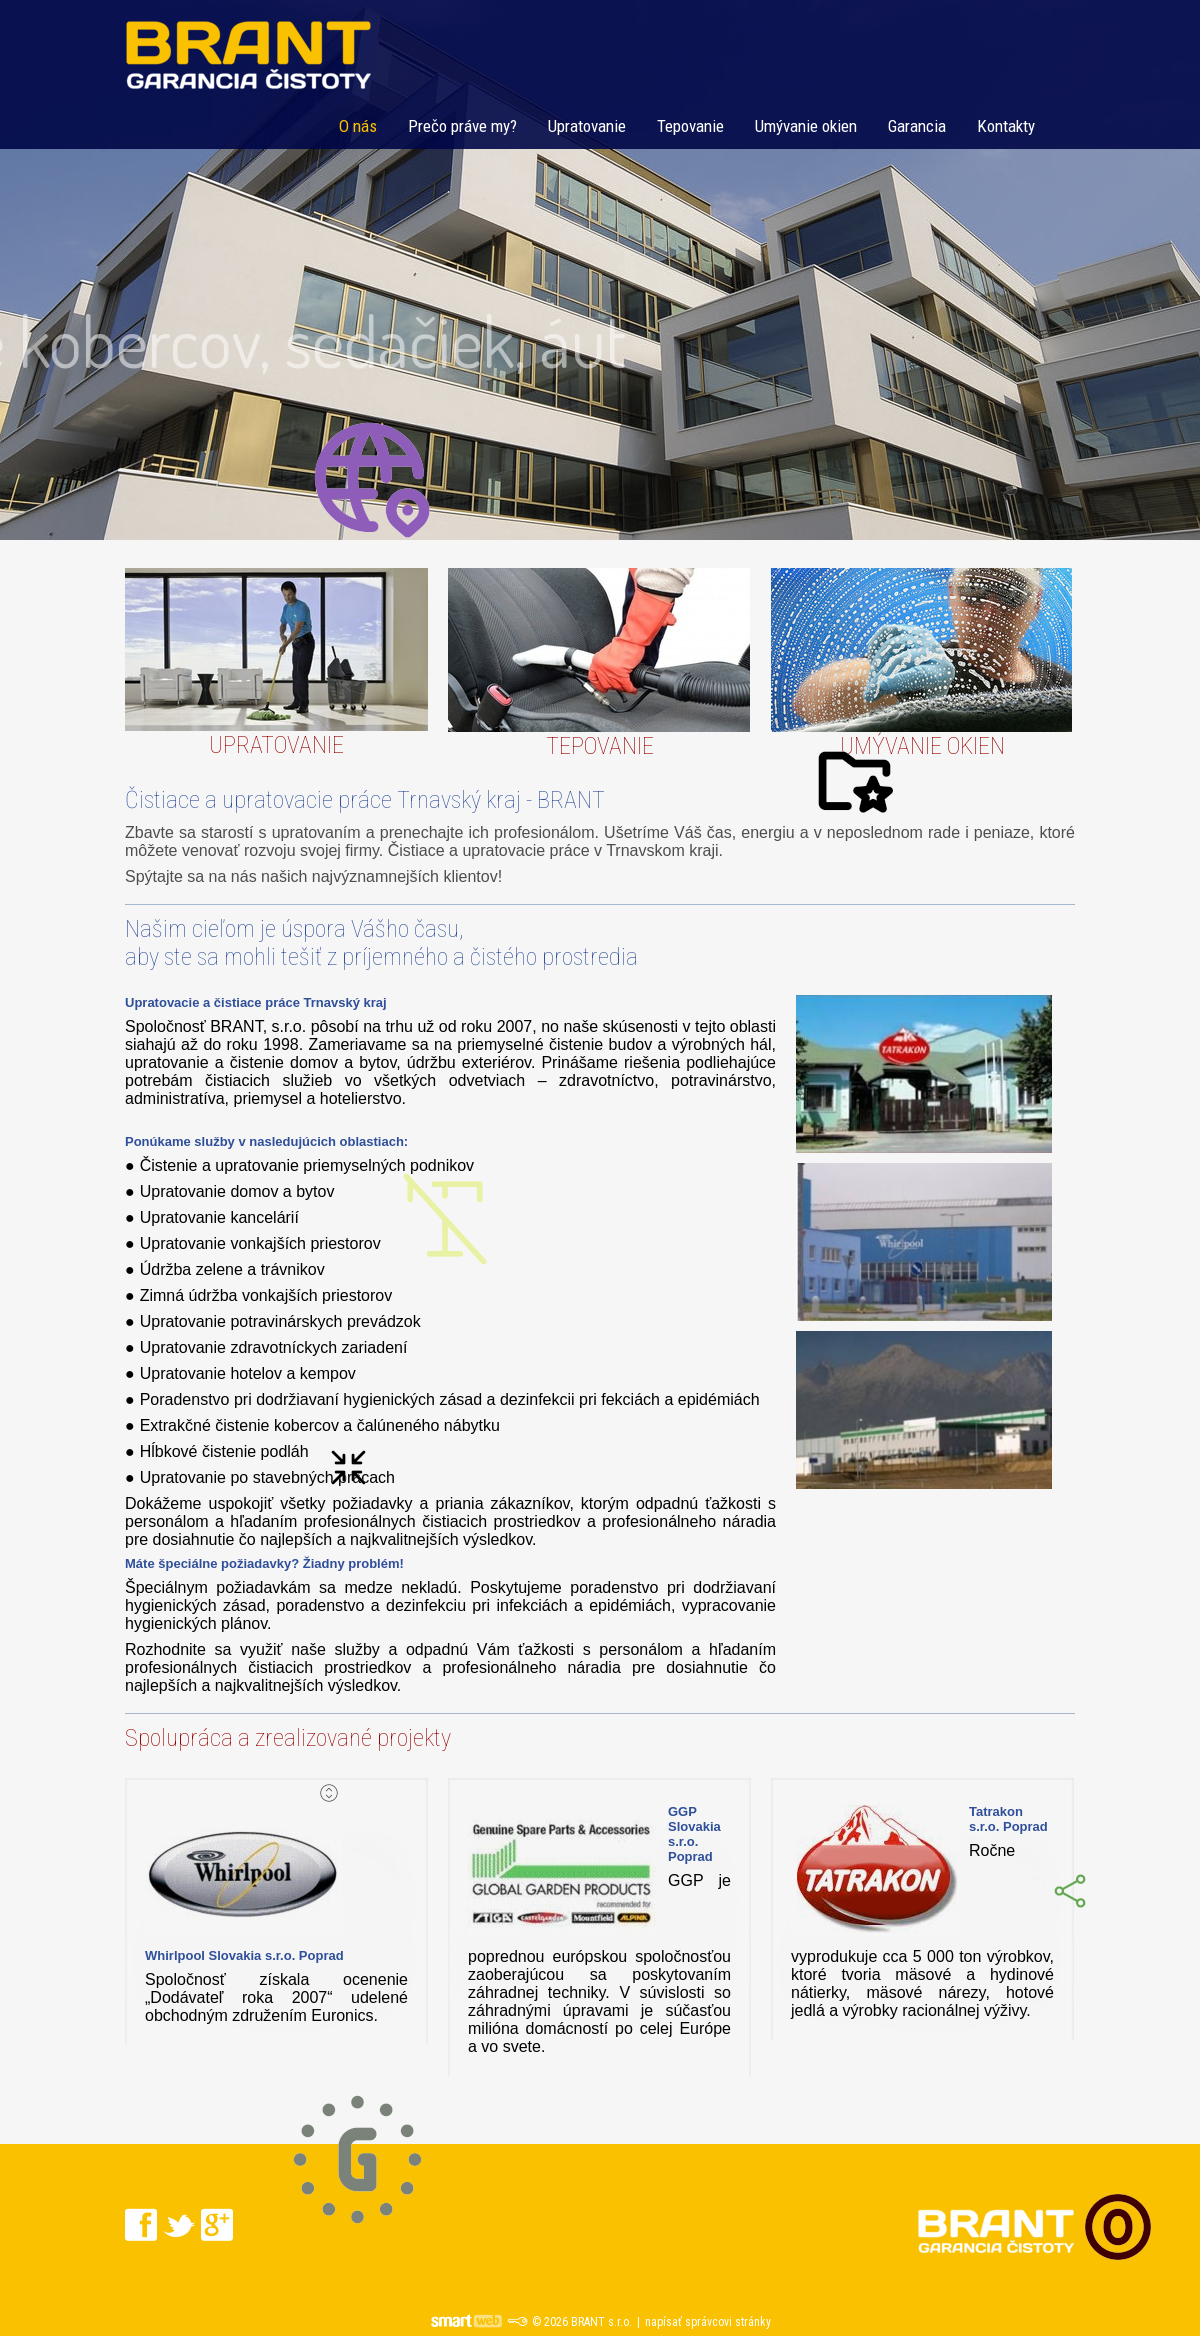 The image size is (1200, 2336). Describe the element at coordinates (357, 2159) in the screenshot. I see `google account or service indicator` at that location.